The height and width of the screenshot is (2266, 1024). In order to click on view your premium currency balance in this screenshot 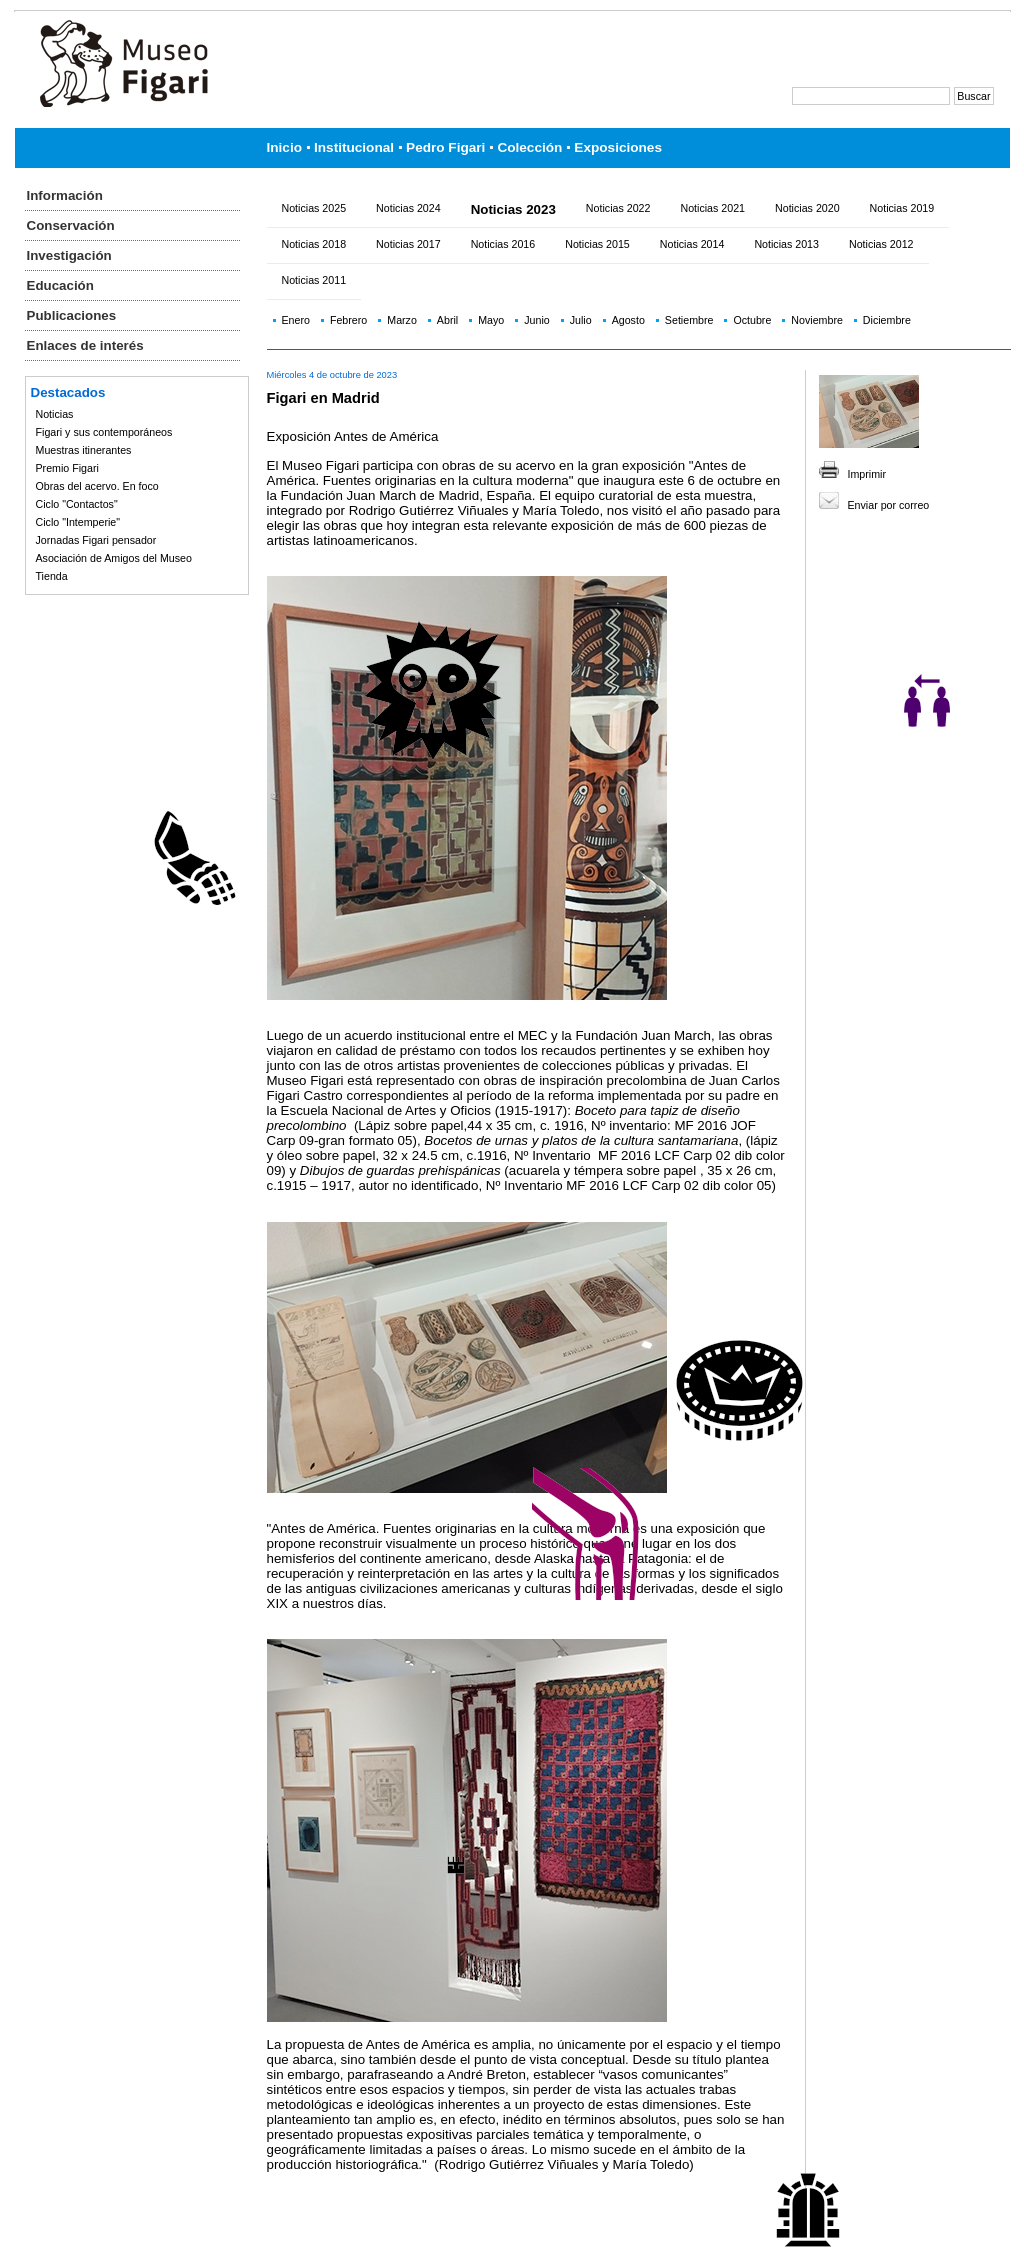, I will do `click(739, 1390)`.